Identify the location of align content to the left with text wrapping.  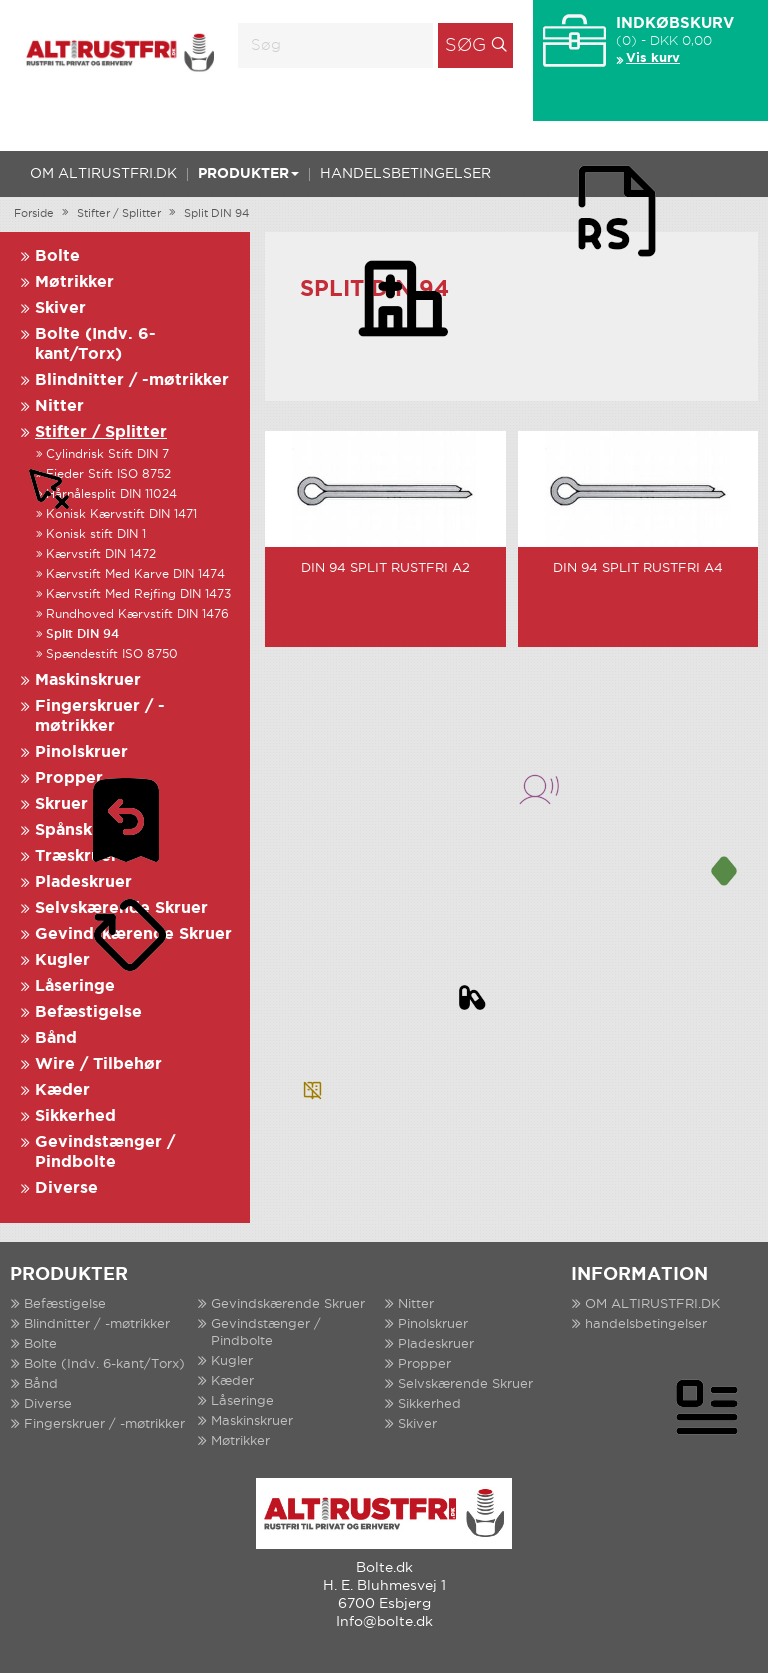
(707, 1407).